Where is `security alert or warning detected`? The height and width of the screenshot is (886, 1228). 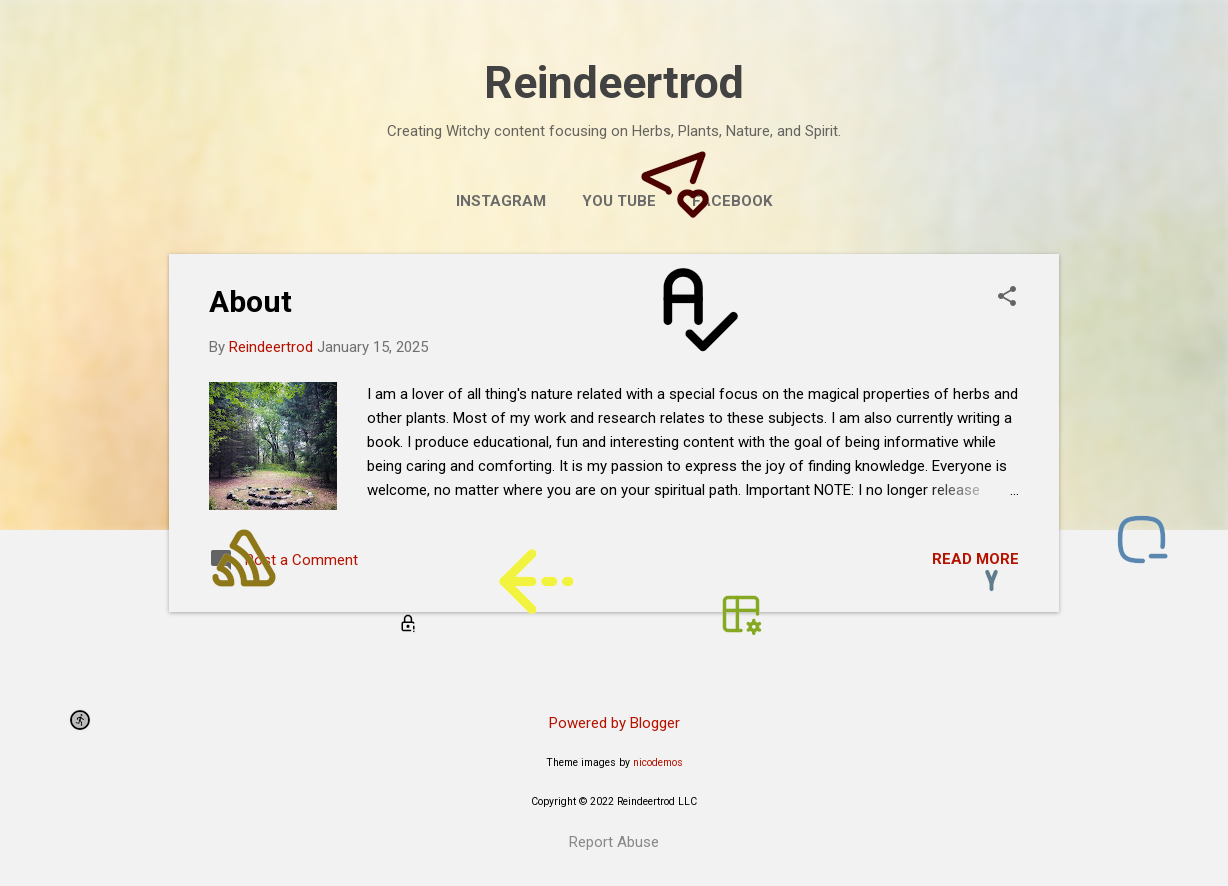
security alert or warning detected is located at coordinates (408, 623).